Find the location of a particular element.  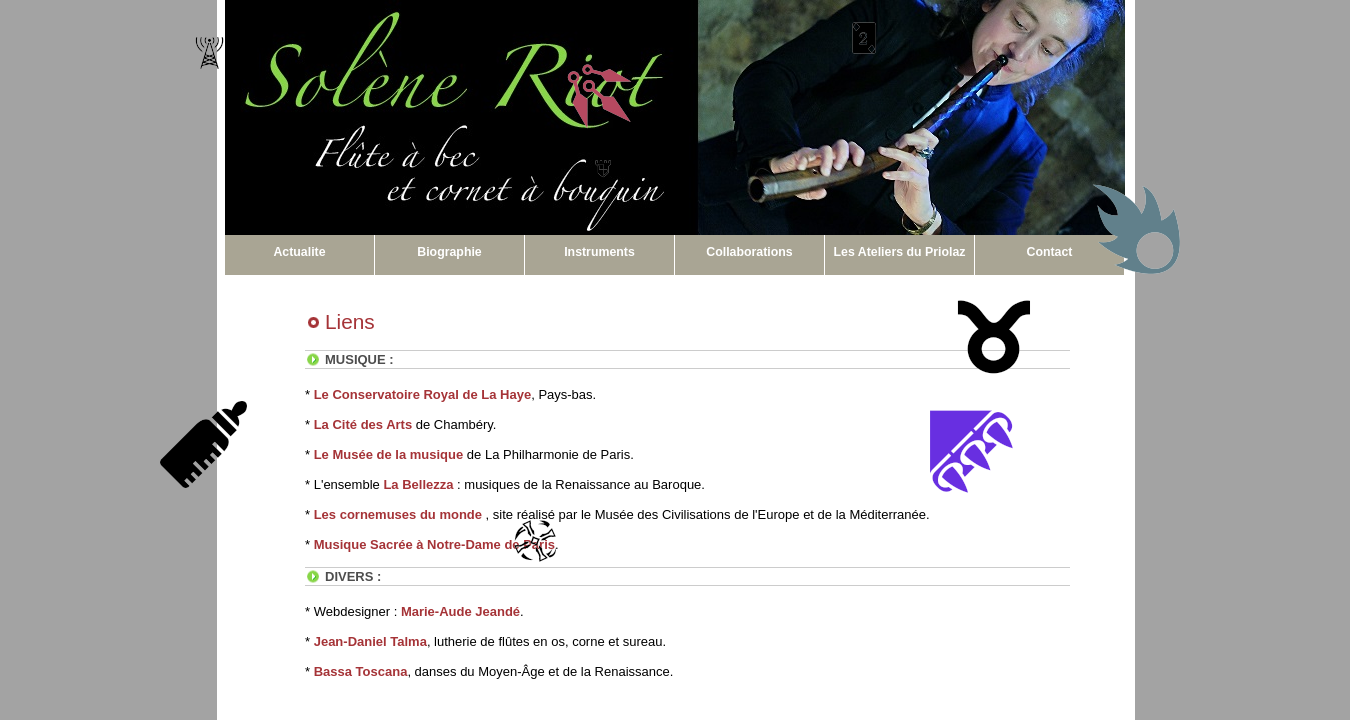

broadcast or transmit a signal is located at coordinates (209, 53).